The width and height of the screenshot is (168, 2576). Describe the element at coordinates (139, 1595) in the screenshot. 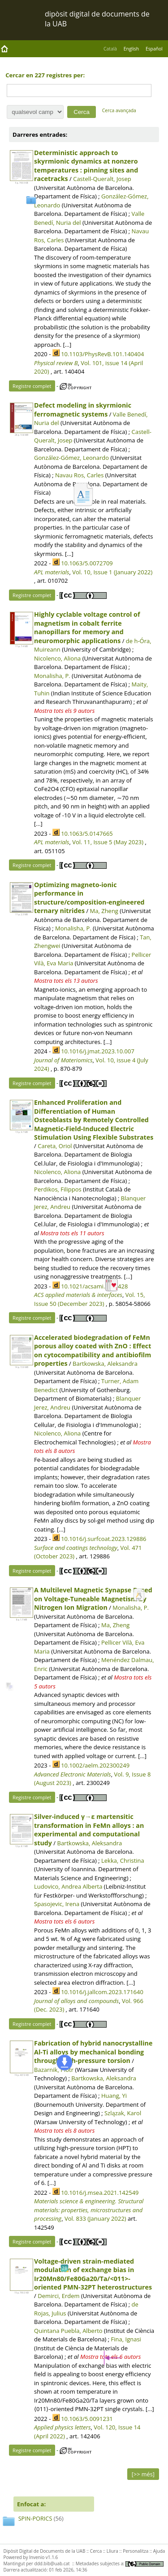

I see `pgp encryption key file` at that location.